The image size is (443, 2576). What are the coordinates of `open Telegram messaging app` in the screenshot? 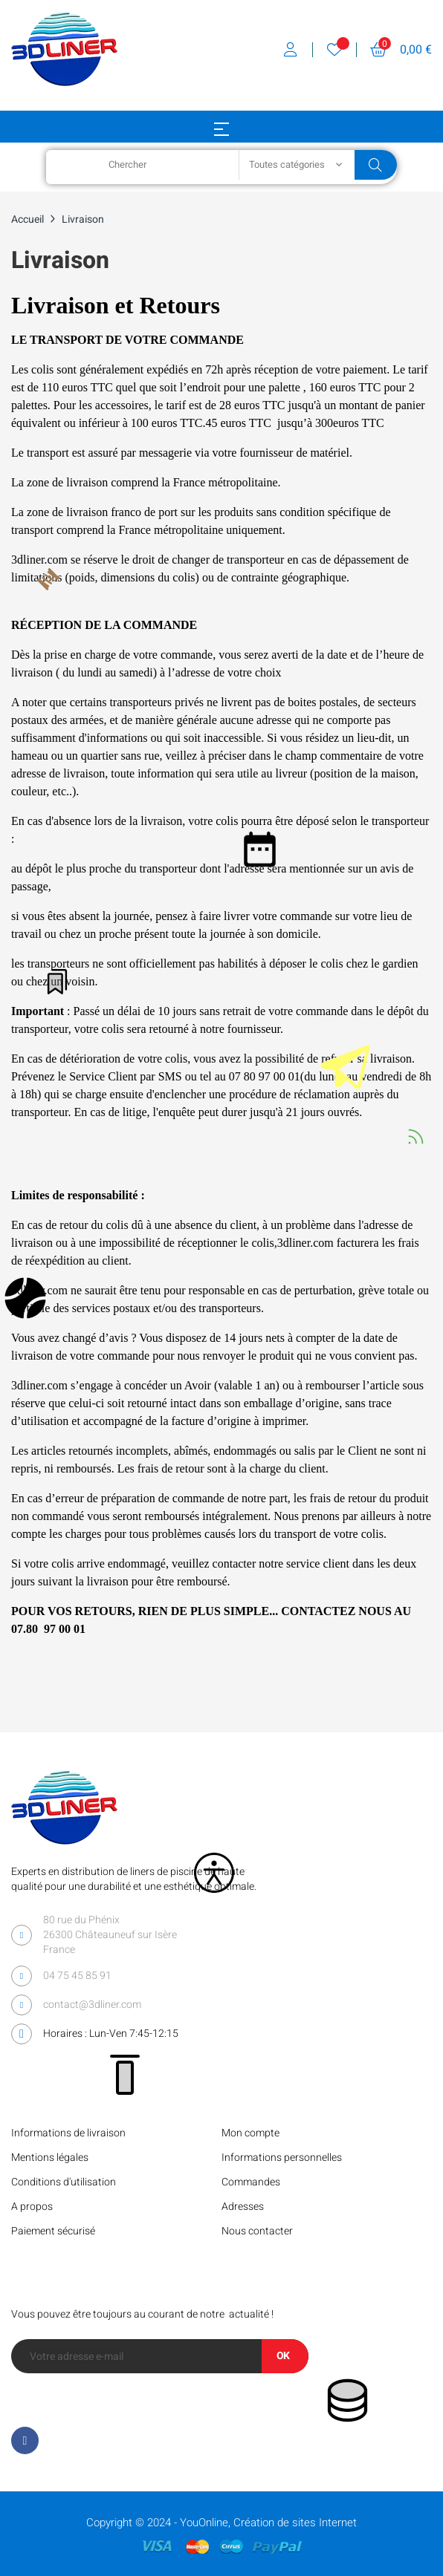 It's located at (347, 1068).